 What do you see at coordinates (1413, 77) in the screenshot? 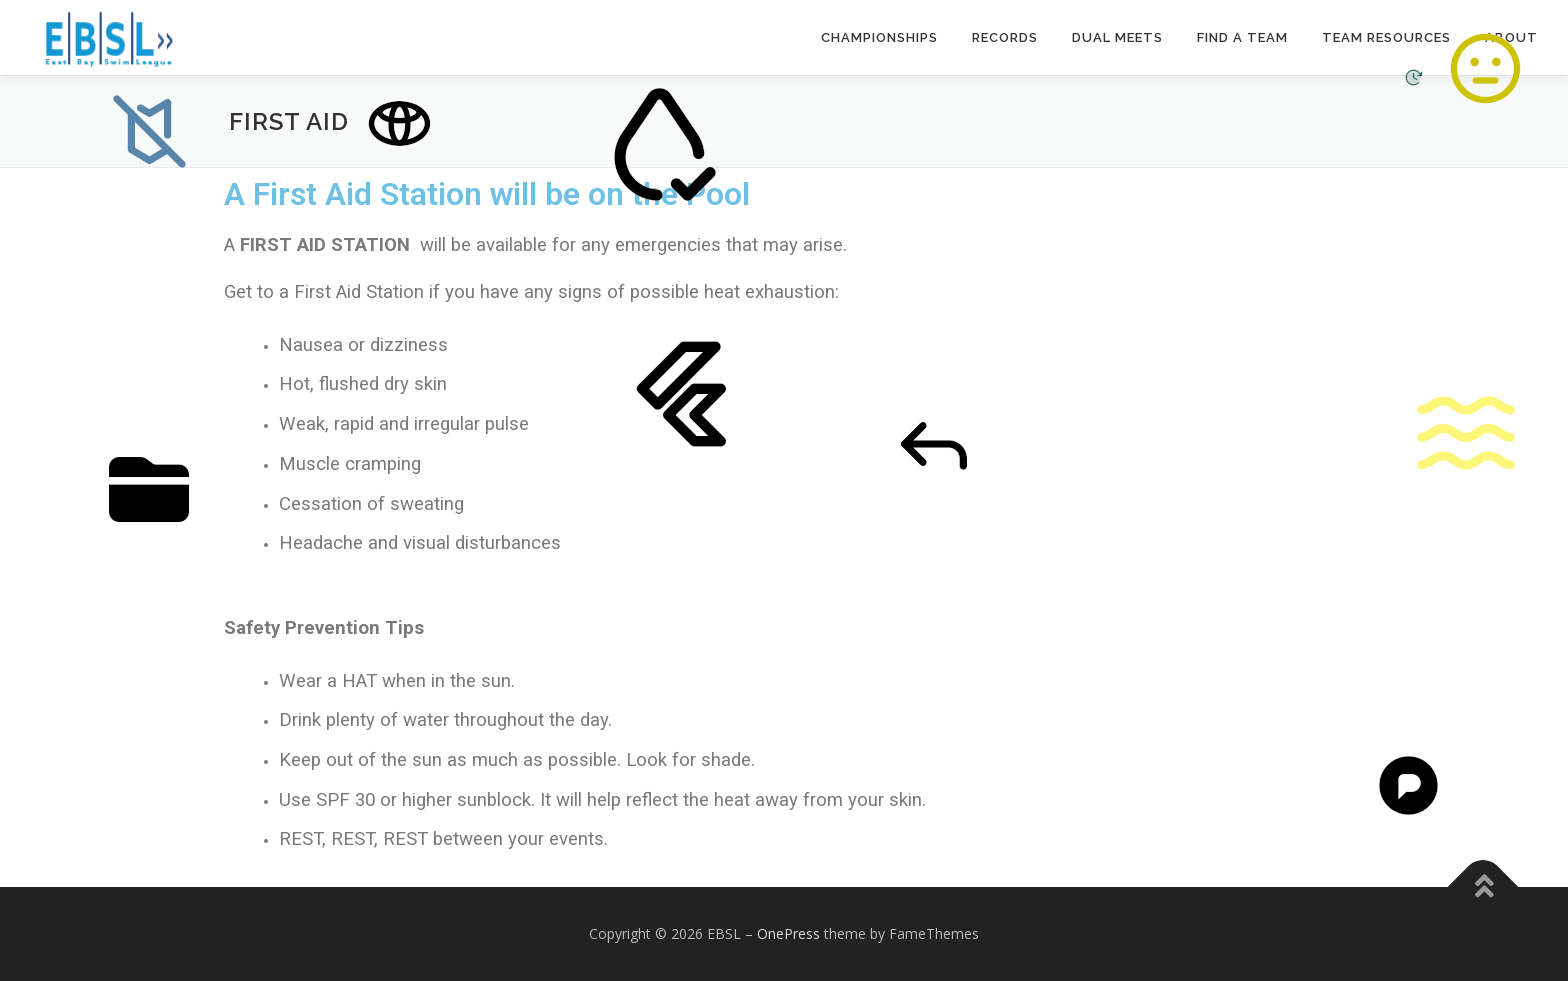
I see `redo or restore to a previous state` at bounding box center [1413, 77].